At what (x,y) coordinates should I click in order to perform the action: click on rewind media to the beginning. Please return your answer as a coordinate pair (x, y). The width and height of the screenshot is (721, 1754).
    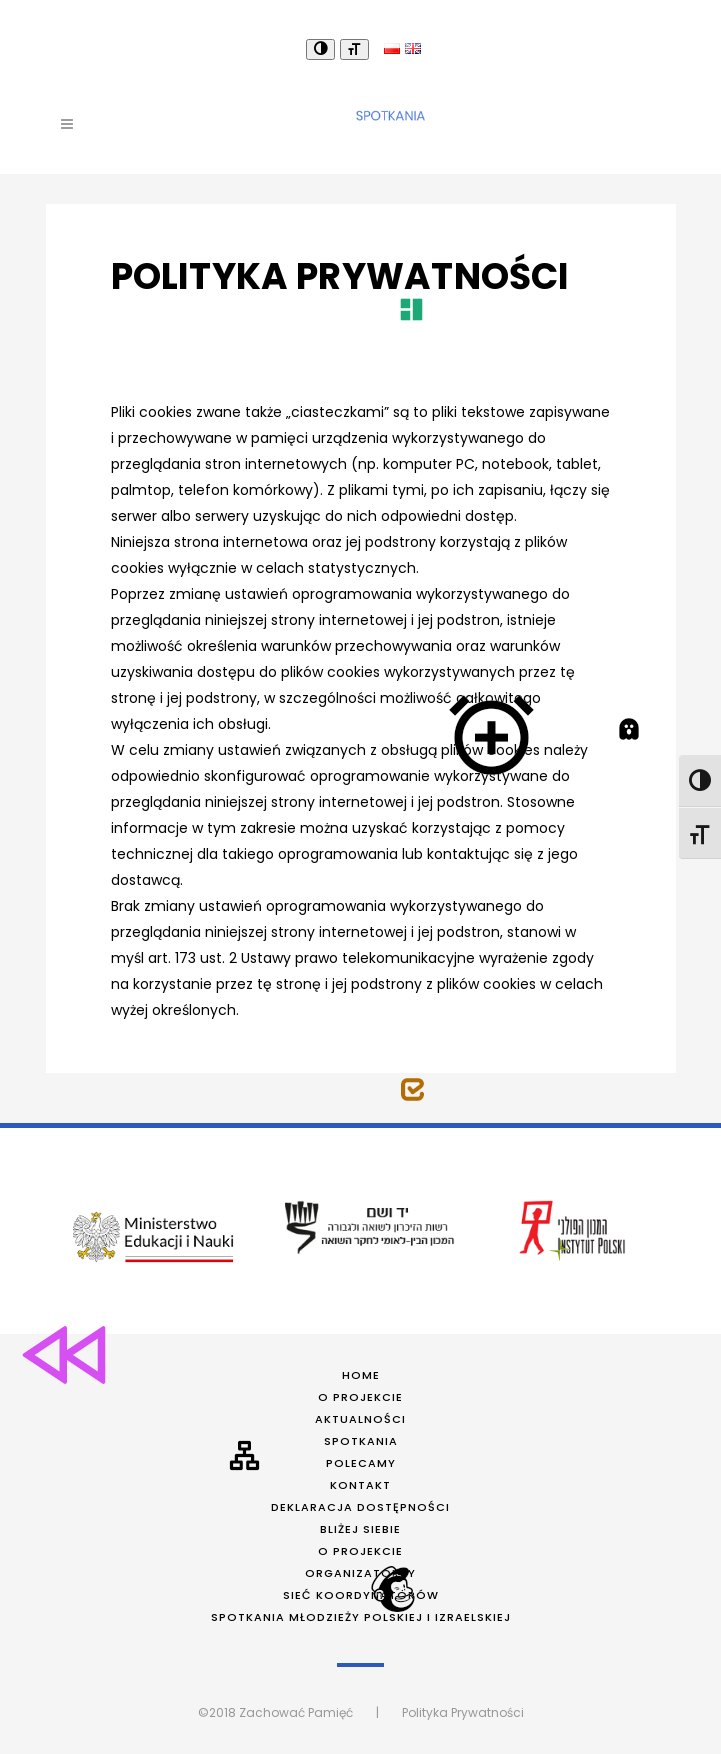
    Looking at the image, I should click on (67, 1355).